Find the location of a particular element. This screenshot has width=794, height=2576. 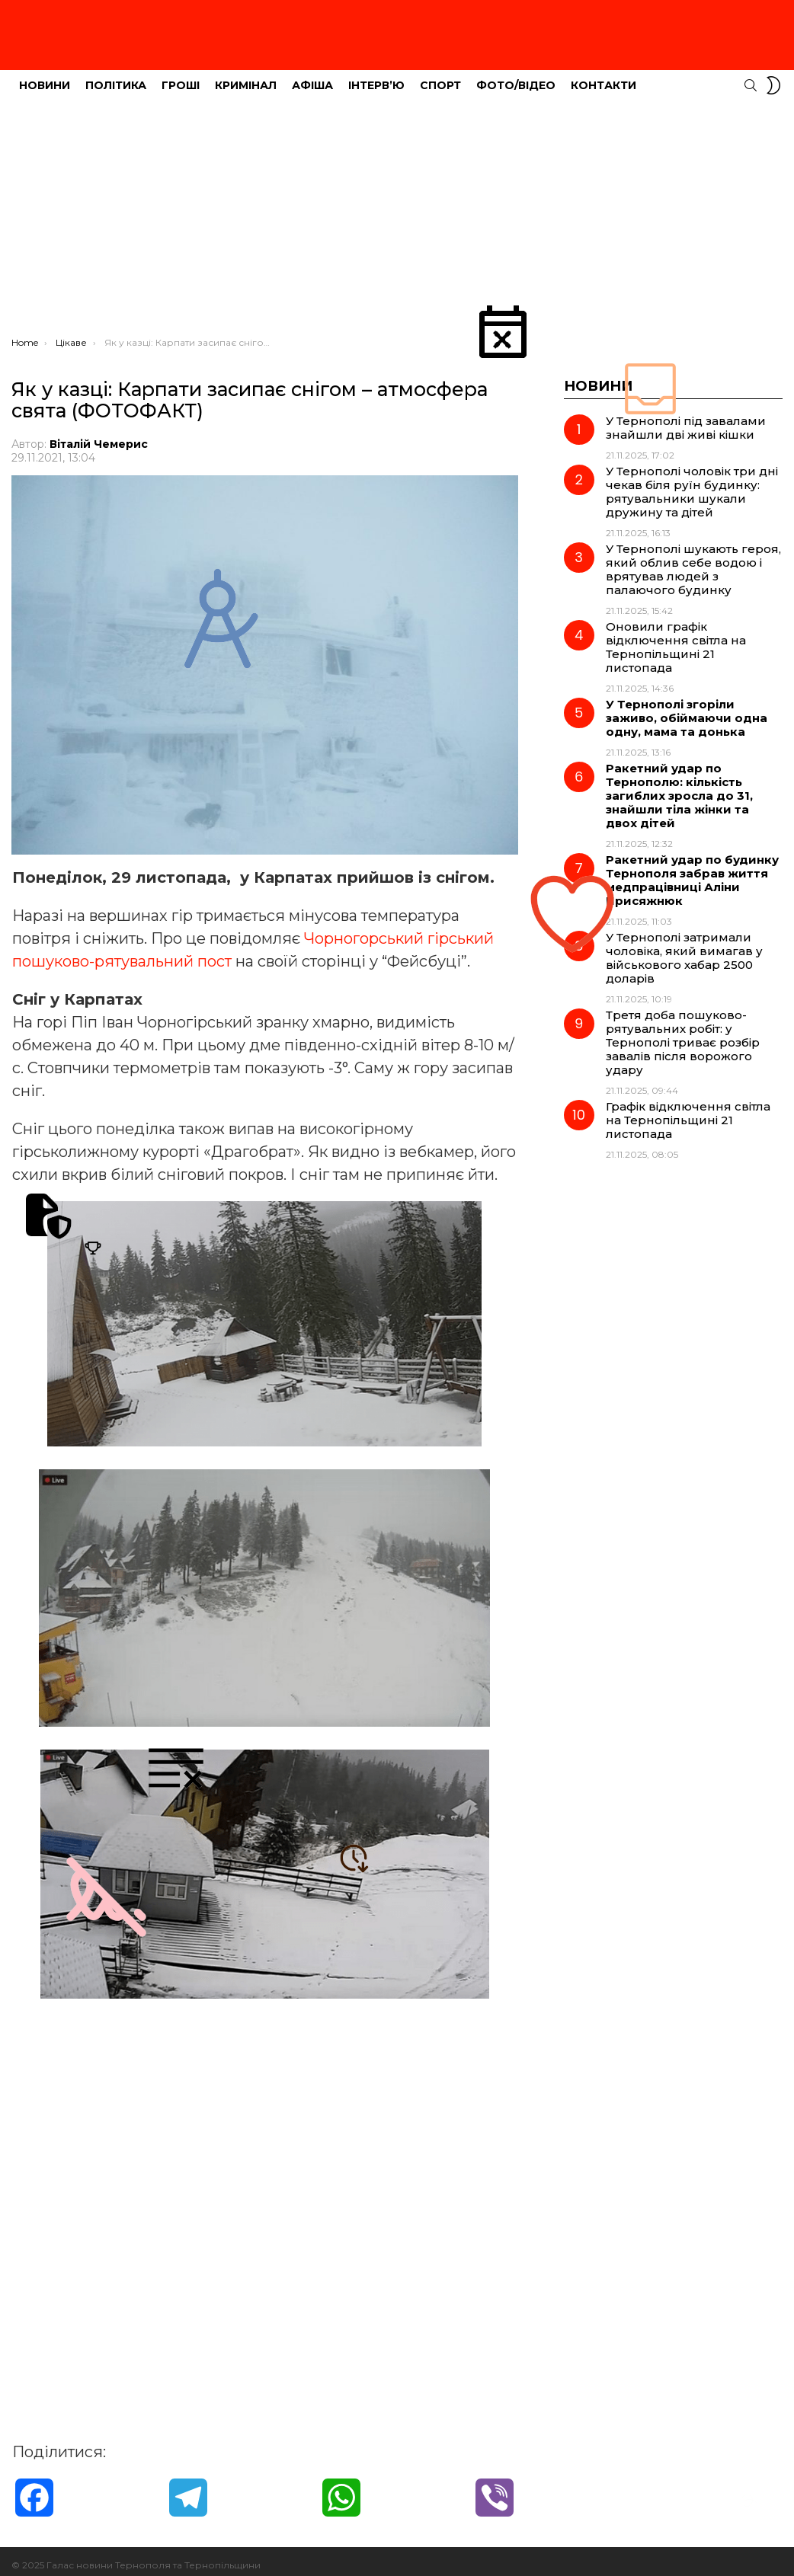

add item to favorites is located at coordinates (572, 914).